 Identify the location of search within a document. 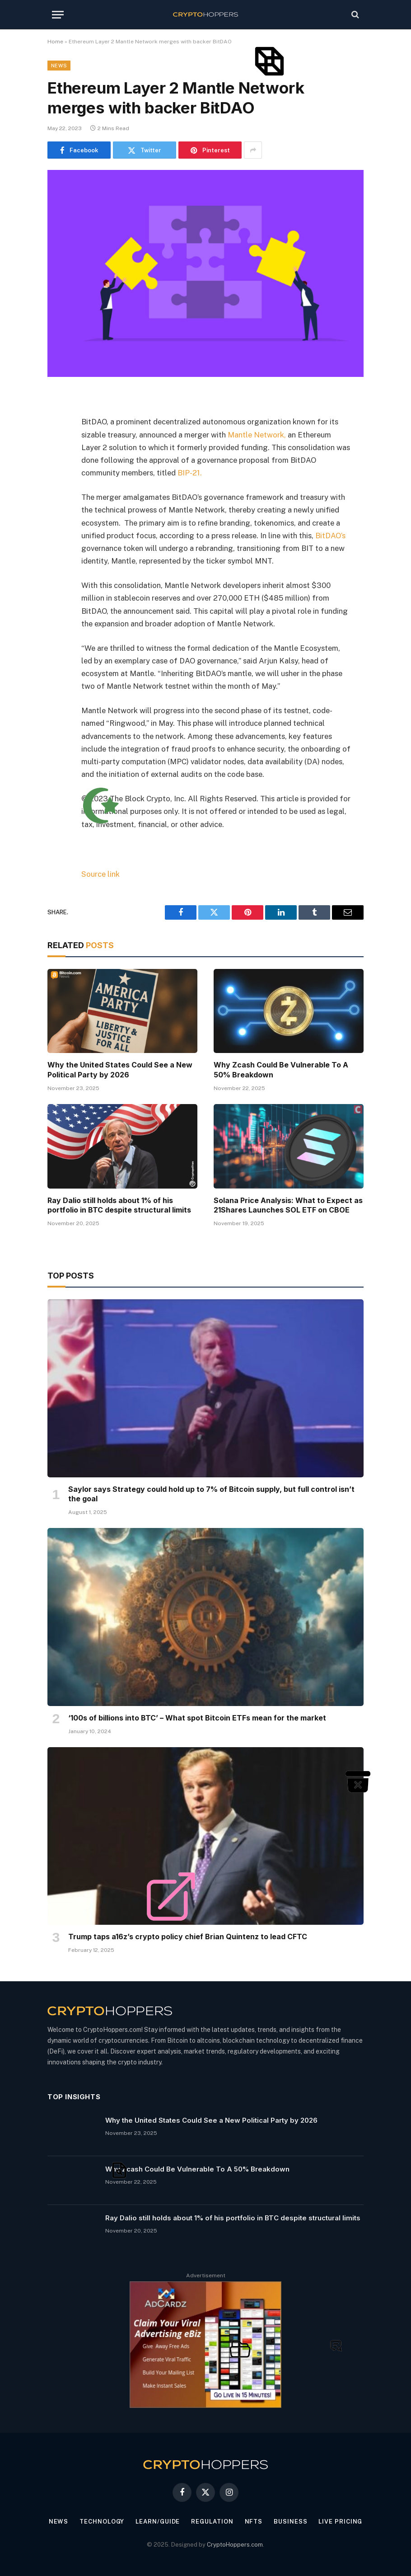
(119, 2170).